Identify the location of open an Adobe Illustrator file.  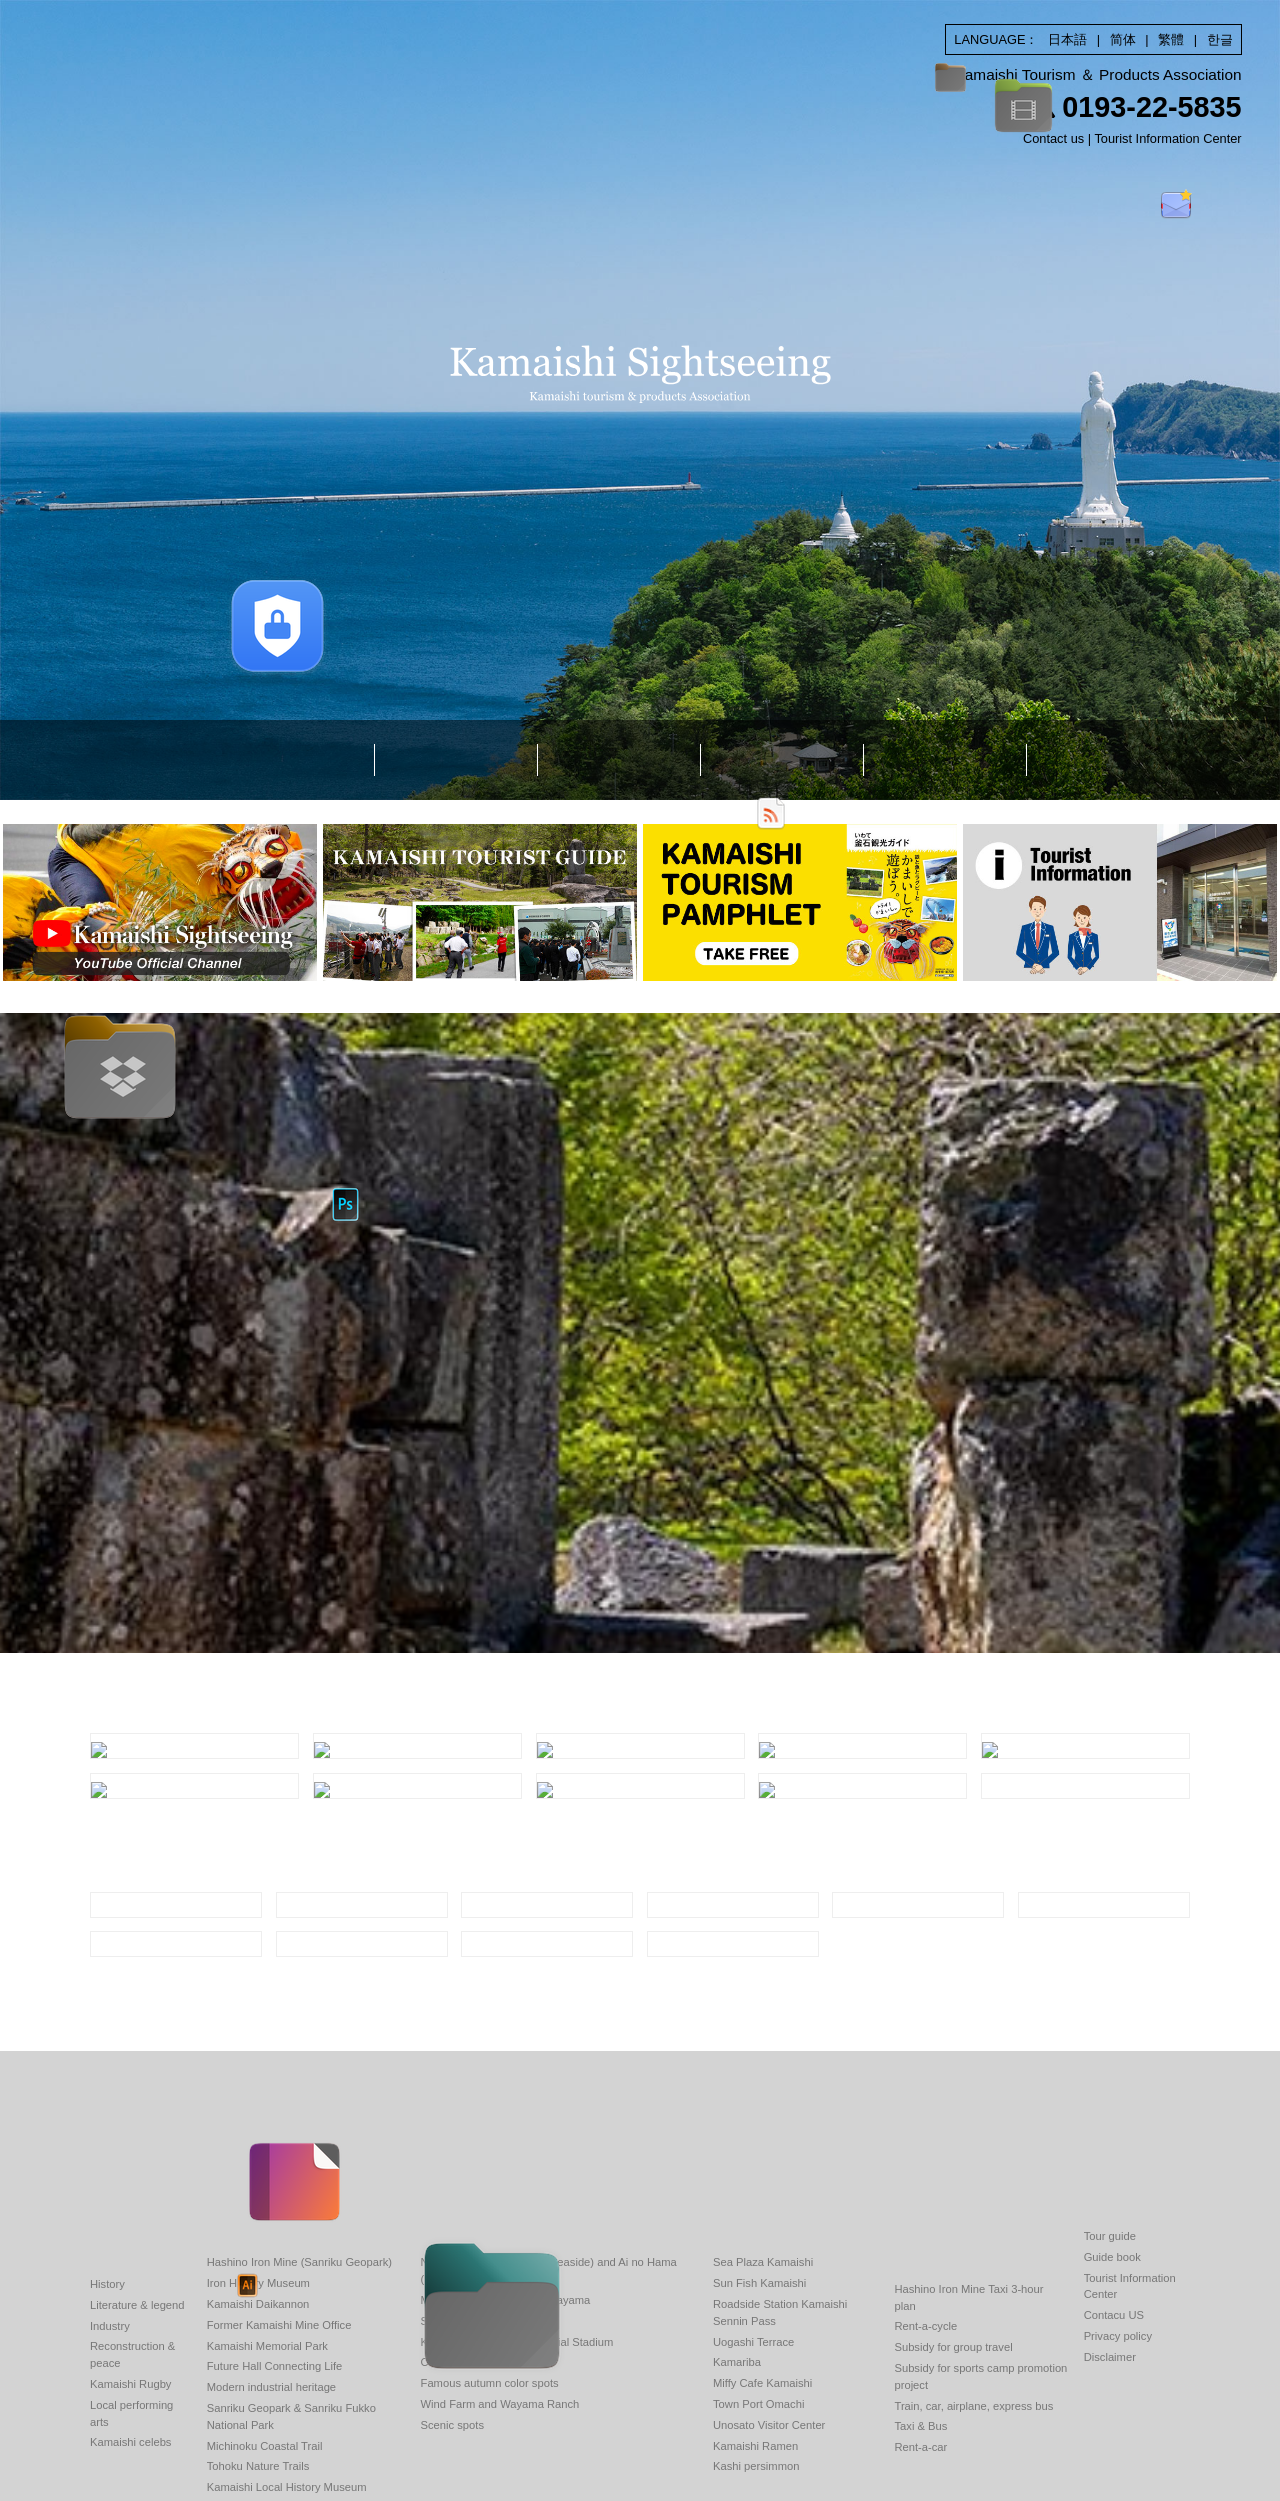
(247, 2285).